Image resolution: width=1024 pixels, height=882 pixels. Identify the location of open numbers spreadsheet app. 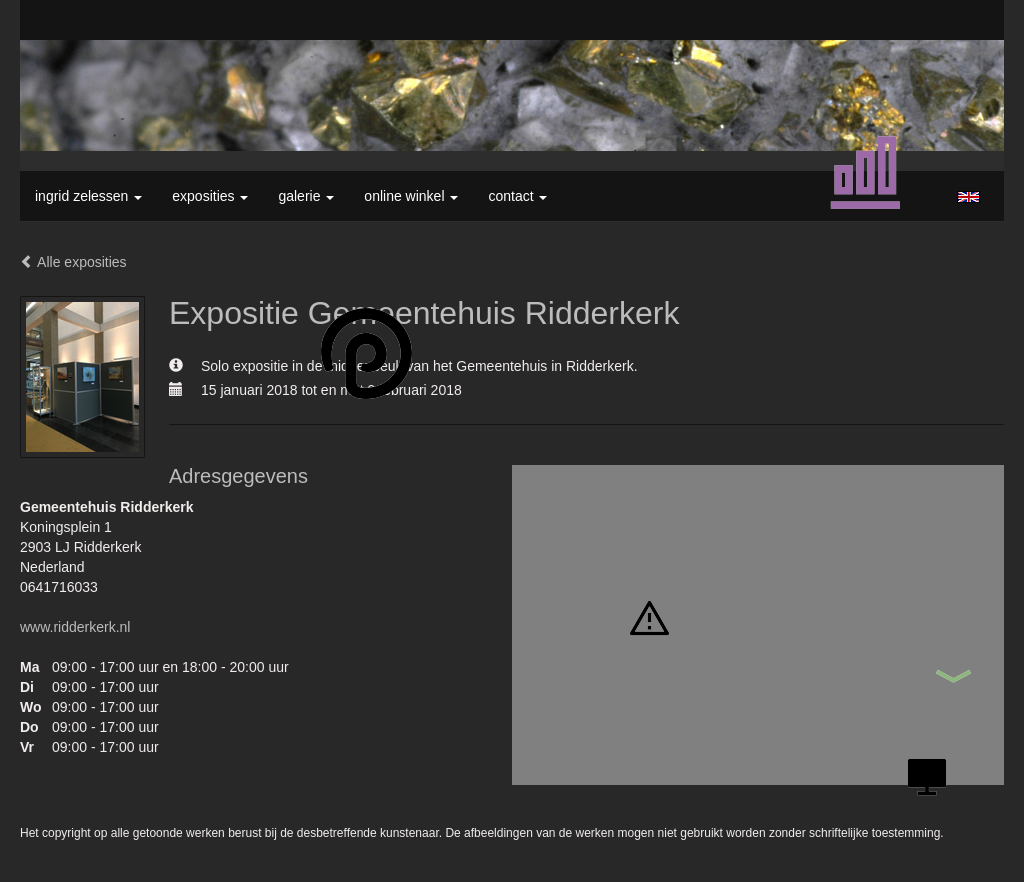
(863, 172).